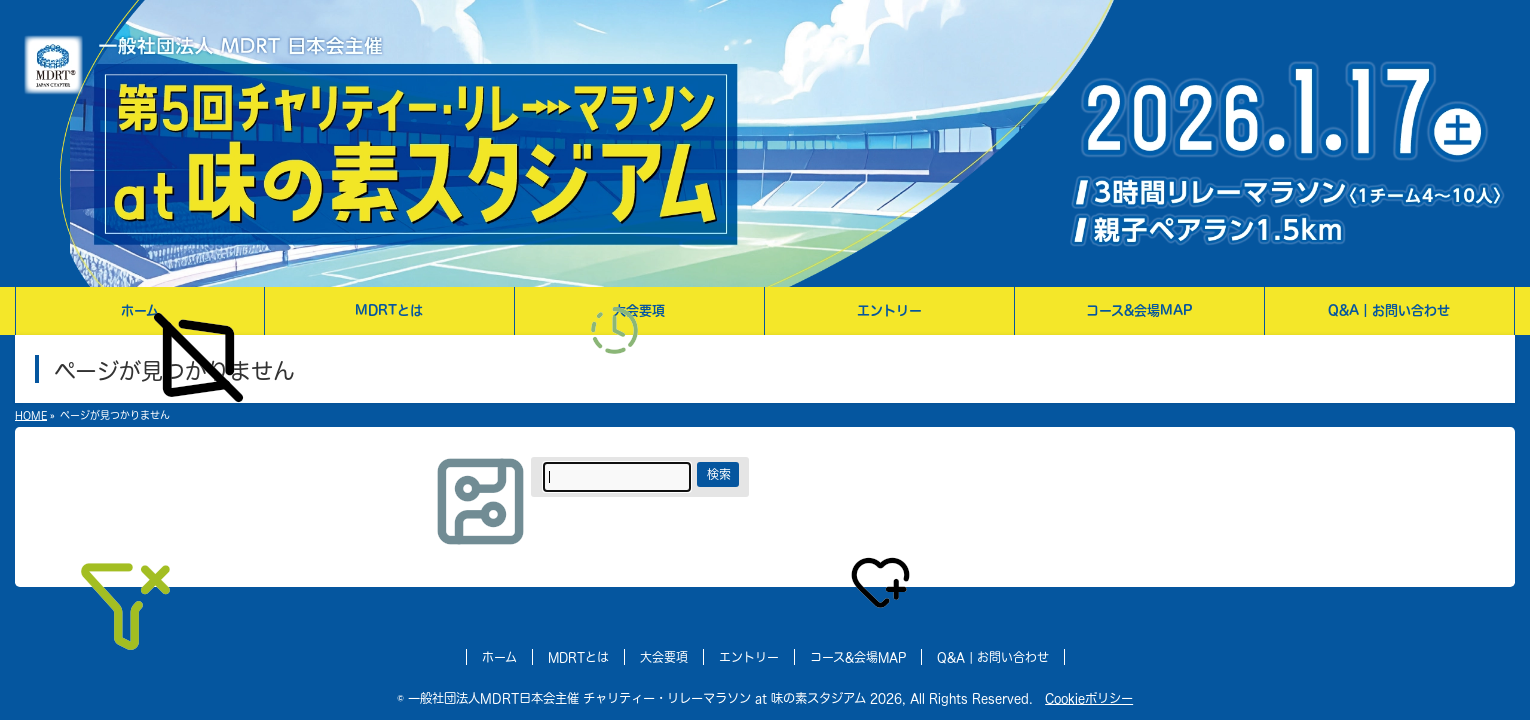  What do you see at coordinates (614, 330) in the screenshot?
I see `indicates expiring or temporary content` at bounding box center [614, 330].